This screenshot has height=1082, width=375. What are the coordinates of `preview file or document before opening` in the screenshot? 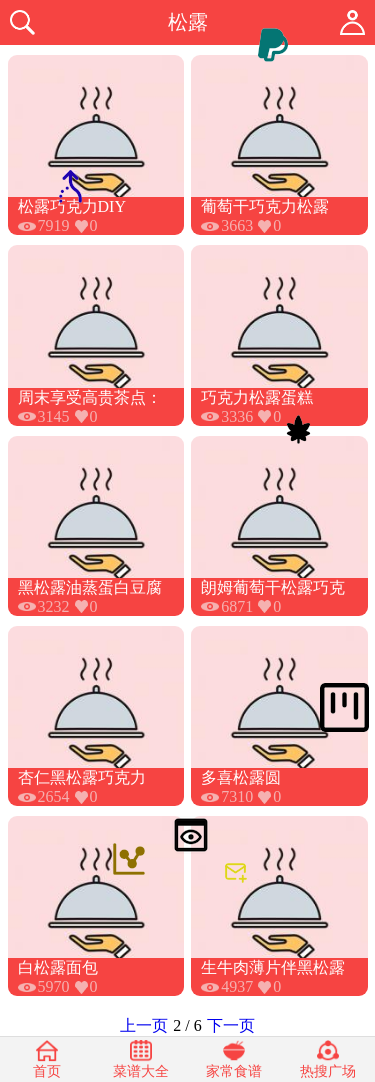 It's located at (191, 835).